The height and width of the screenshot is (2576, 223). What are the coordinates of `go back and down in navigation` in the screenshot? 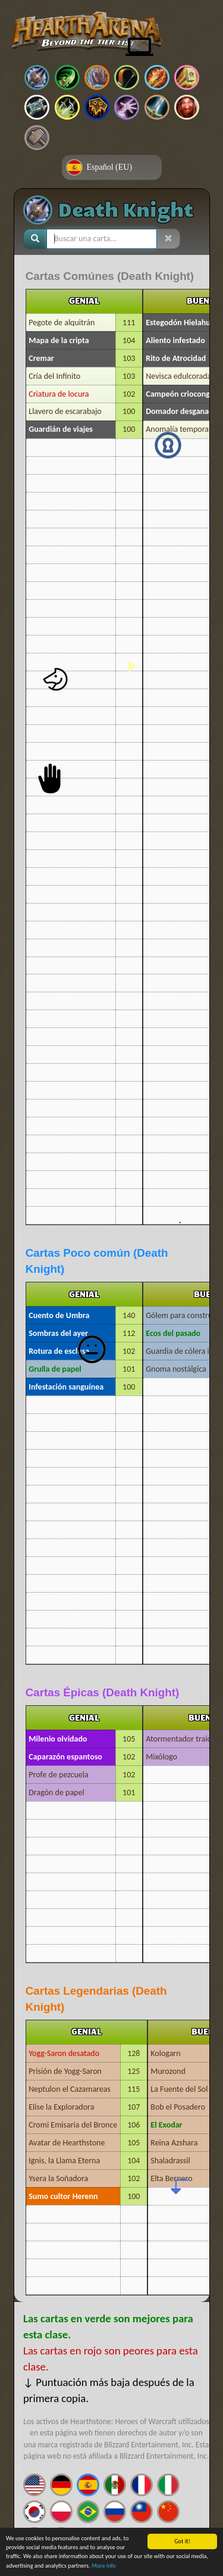 It's located at (180, 2185).